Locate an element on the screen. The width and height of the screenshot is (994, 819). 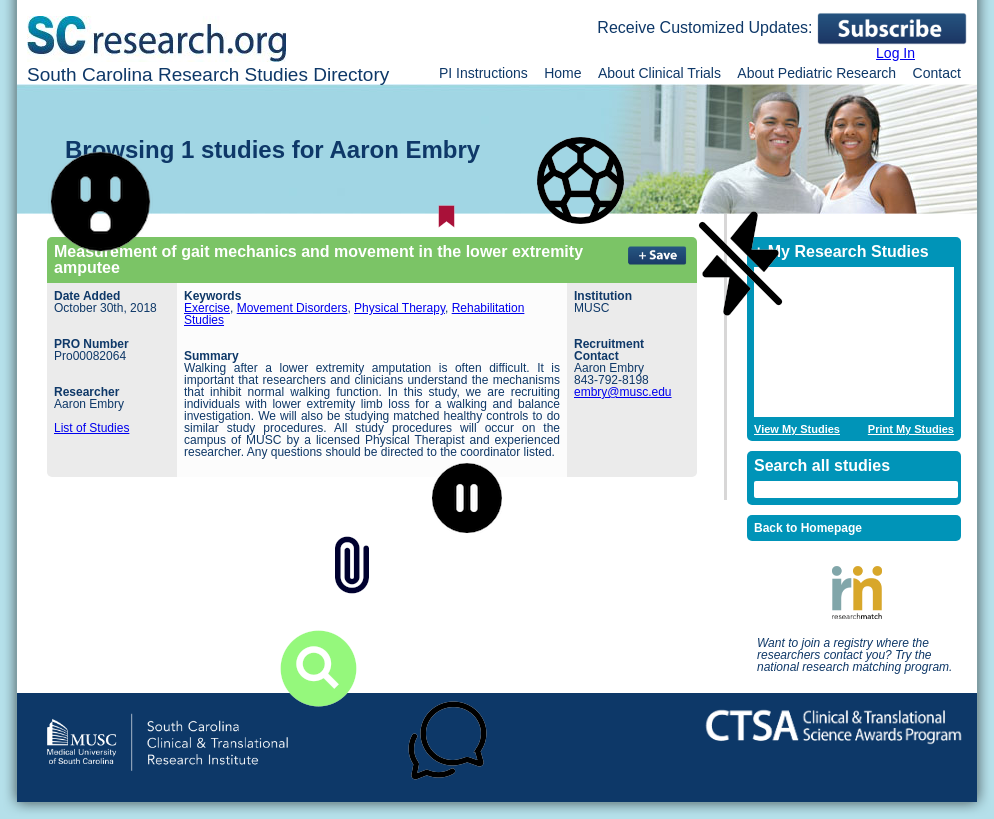
disable camera flash is located at coordinates (740, 263).